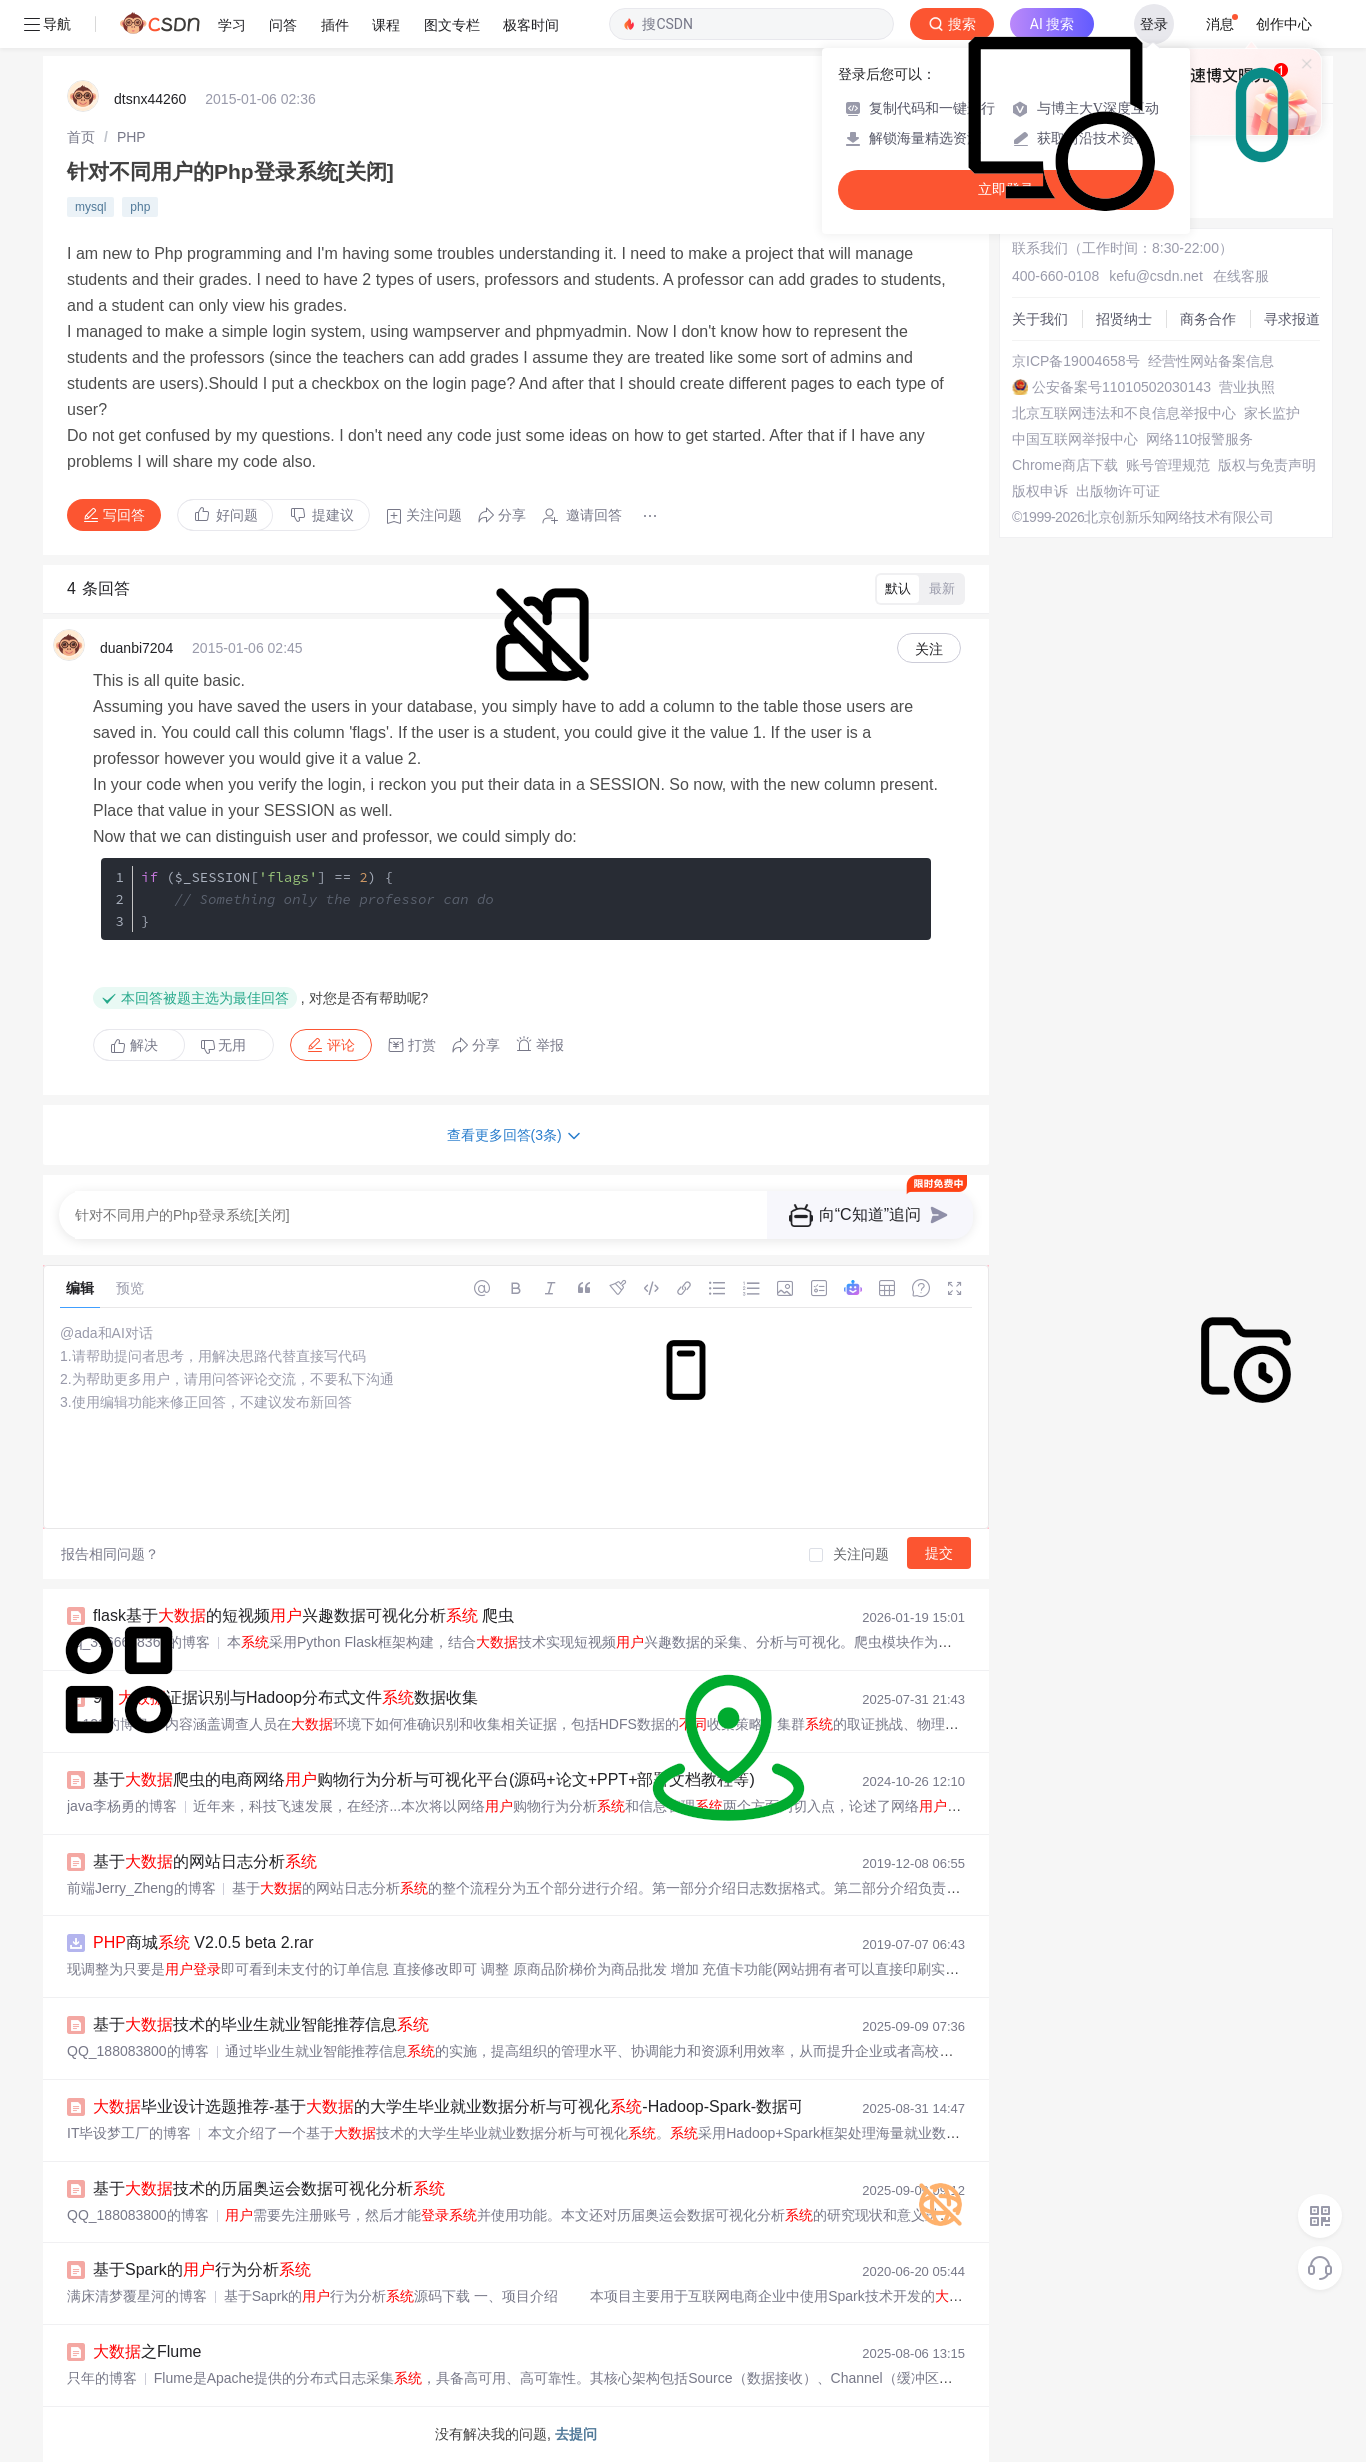 Image resolution: width=1366 pixels, height=2462 pixels. I want to click on browse categories or sections, so click(119, 1680).